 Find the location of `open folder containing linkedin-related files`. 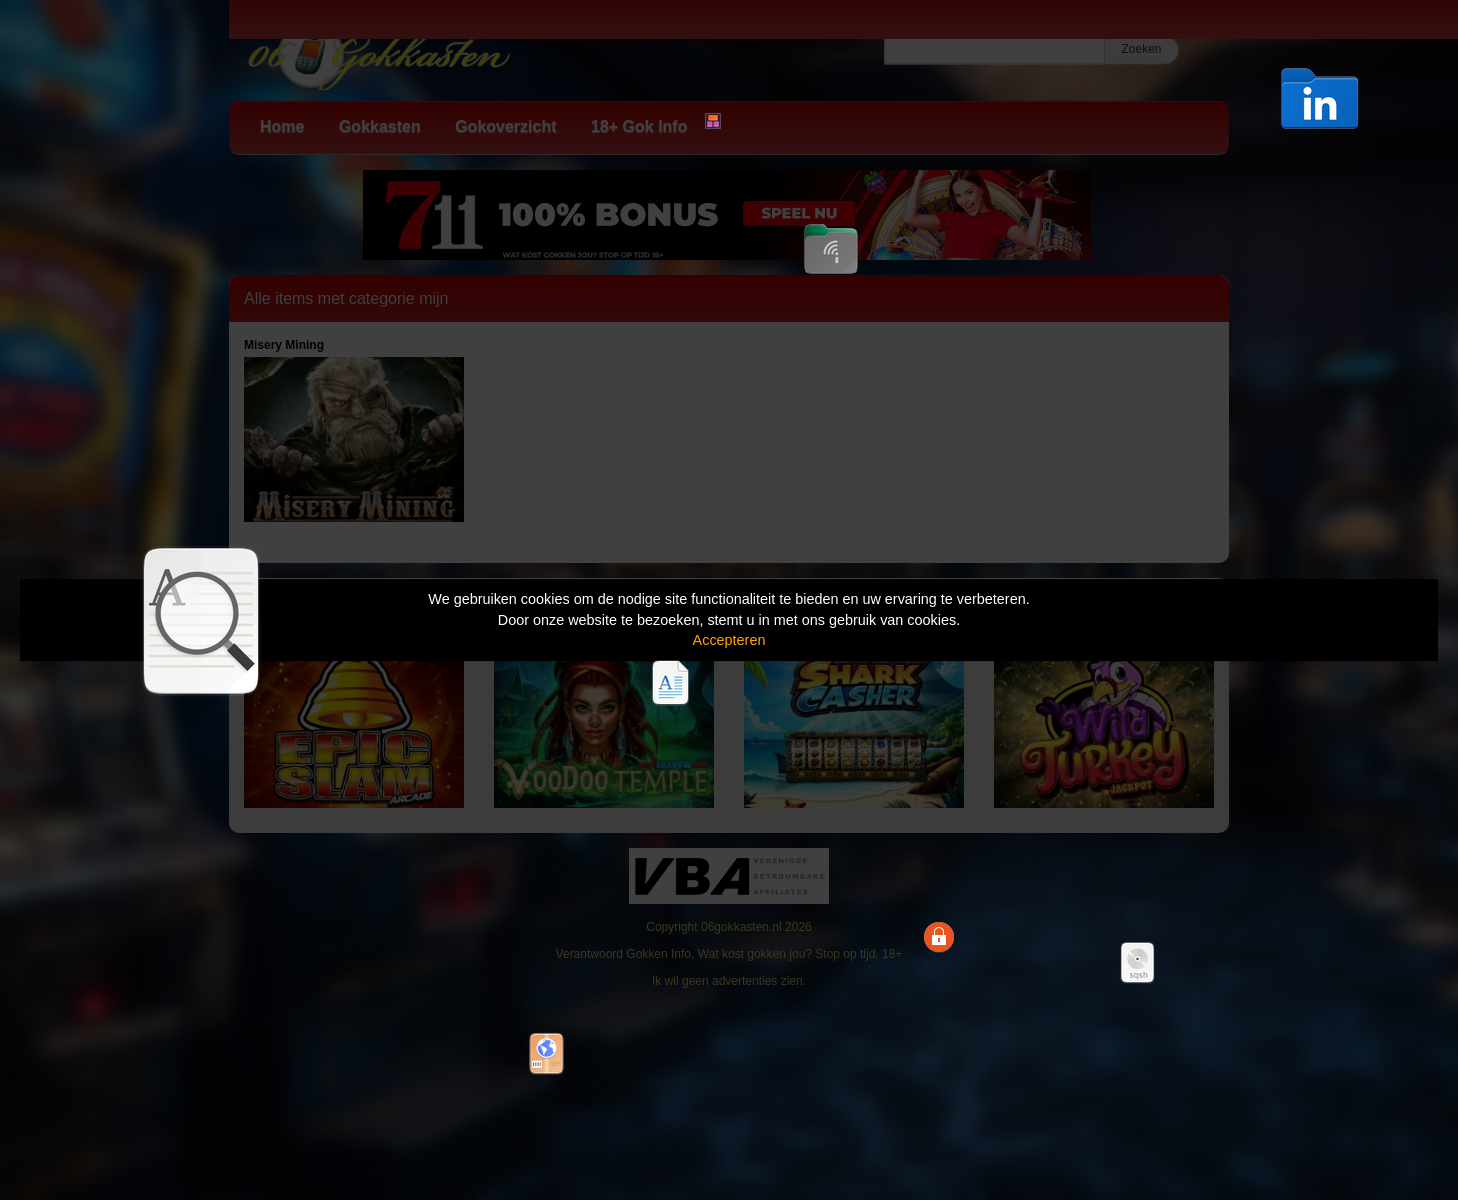

open folder containing linkedin-related files is located at coordinates (1319, 100).